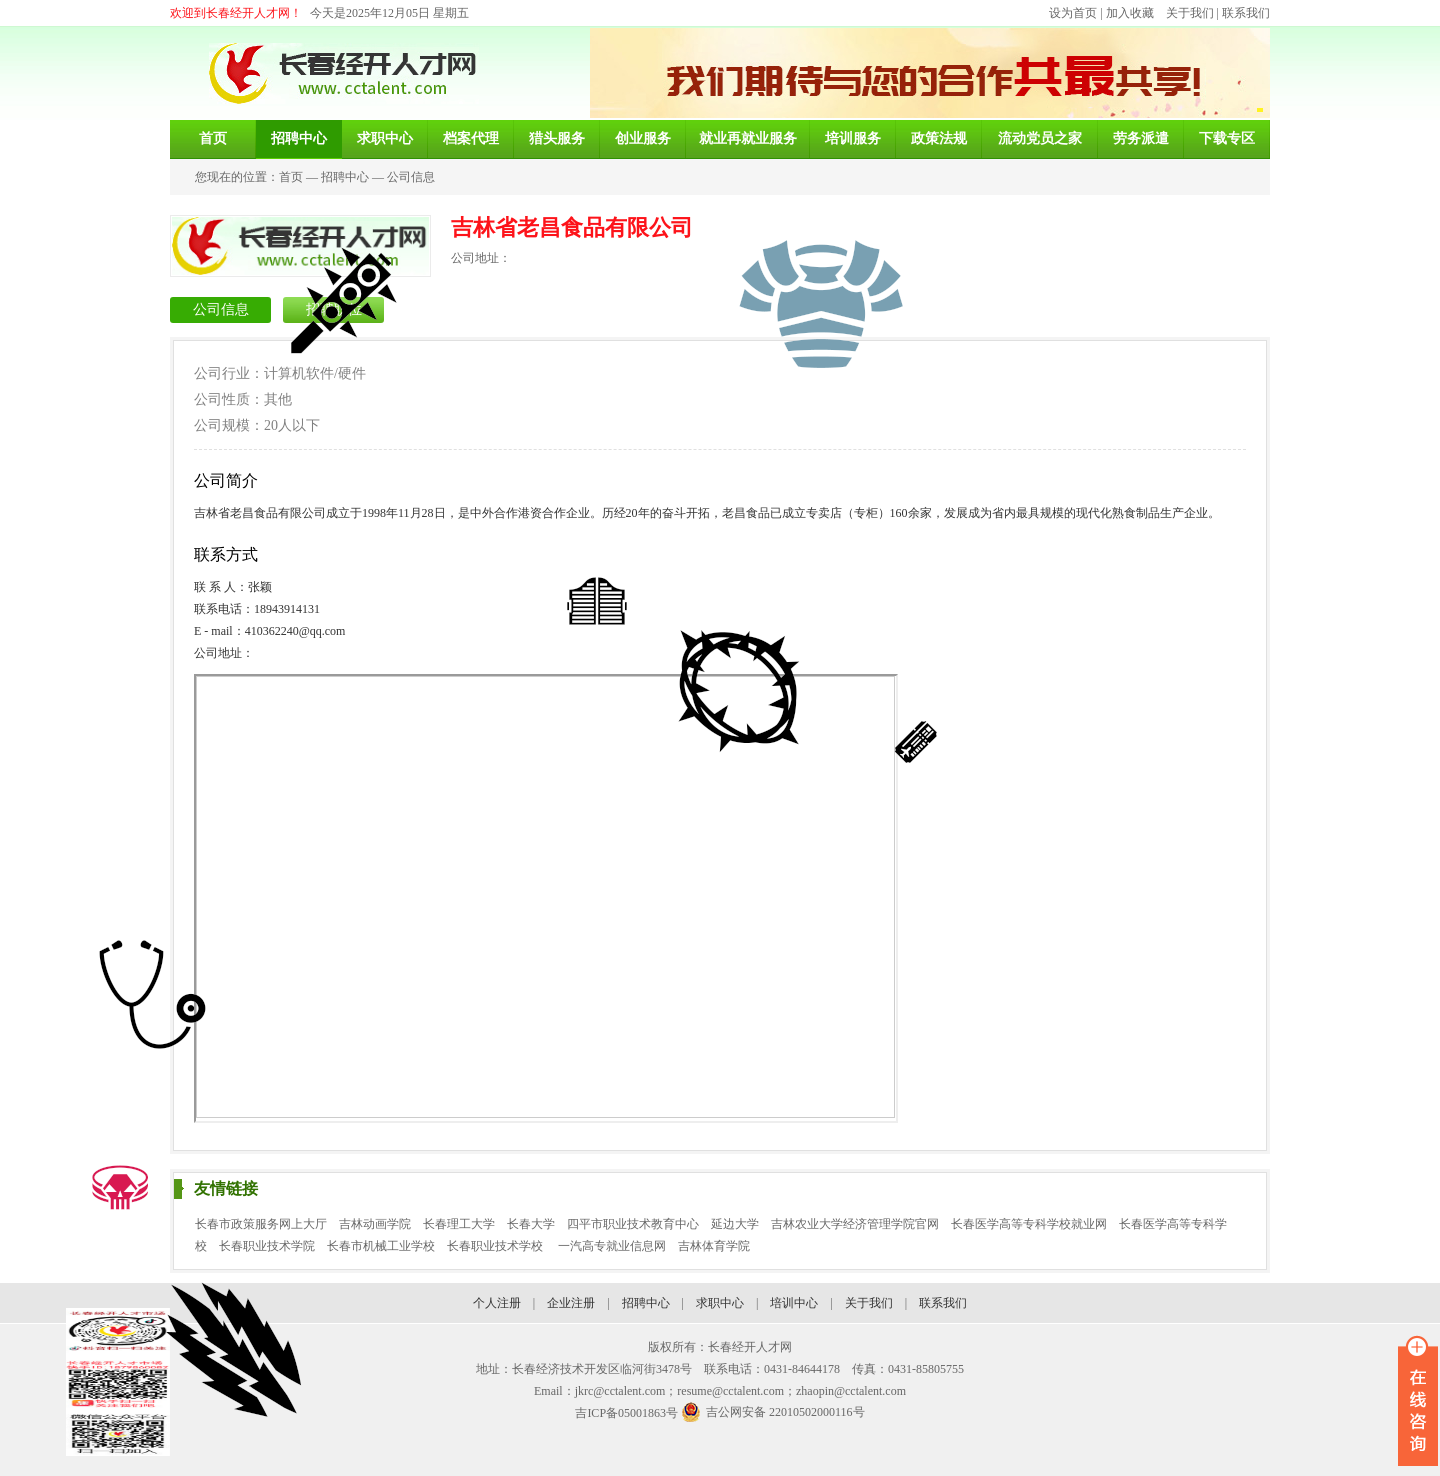 The height and width of the screenshot is (1476, 1440). What do you see at coordinates (739, 690) in the screenshot?
I see `indicates restricted or prohibited area` at bounding box center [739, 690].